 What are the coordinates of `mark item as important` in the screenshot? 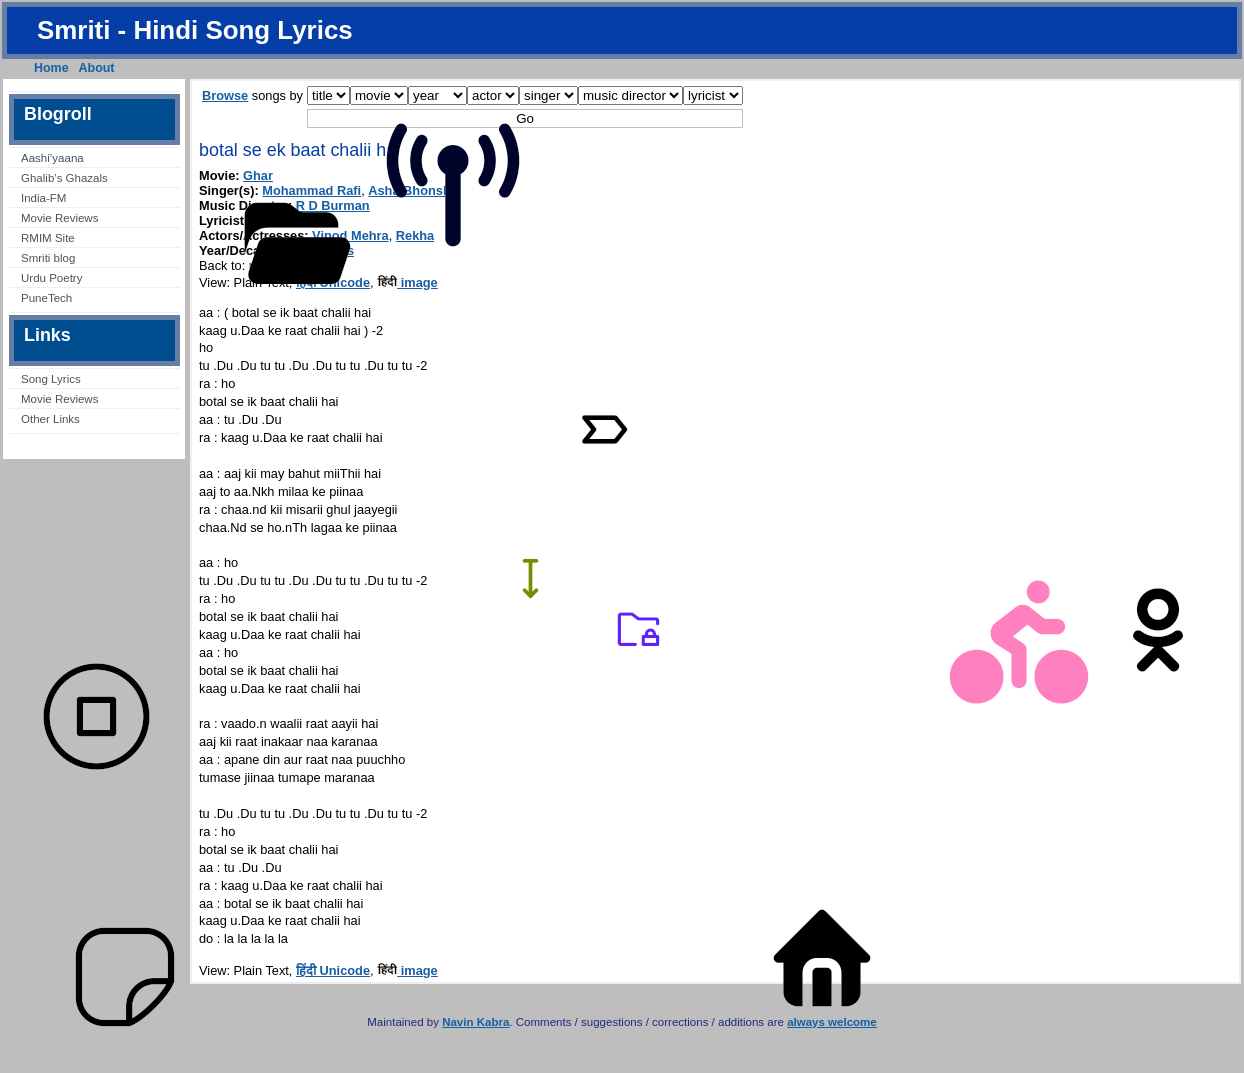 It's located at (603, 429).